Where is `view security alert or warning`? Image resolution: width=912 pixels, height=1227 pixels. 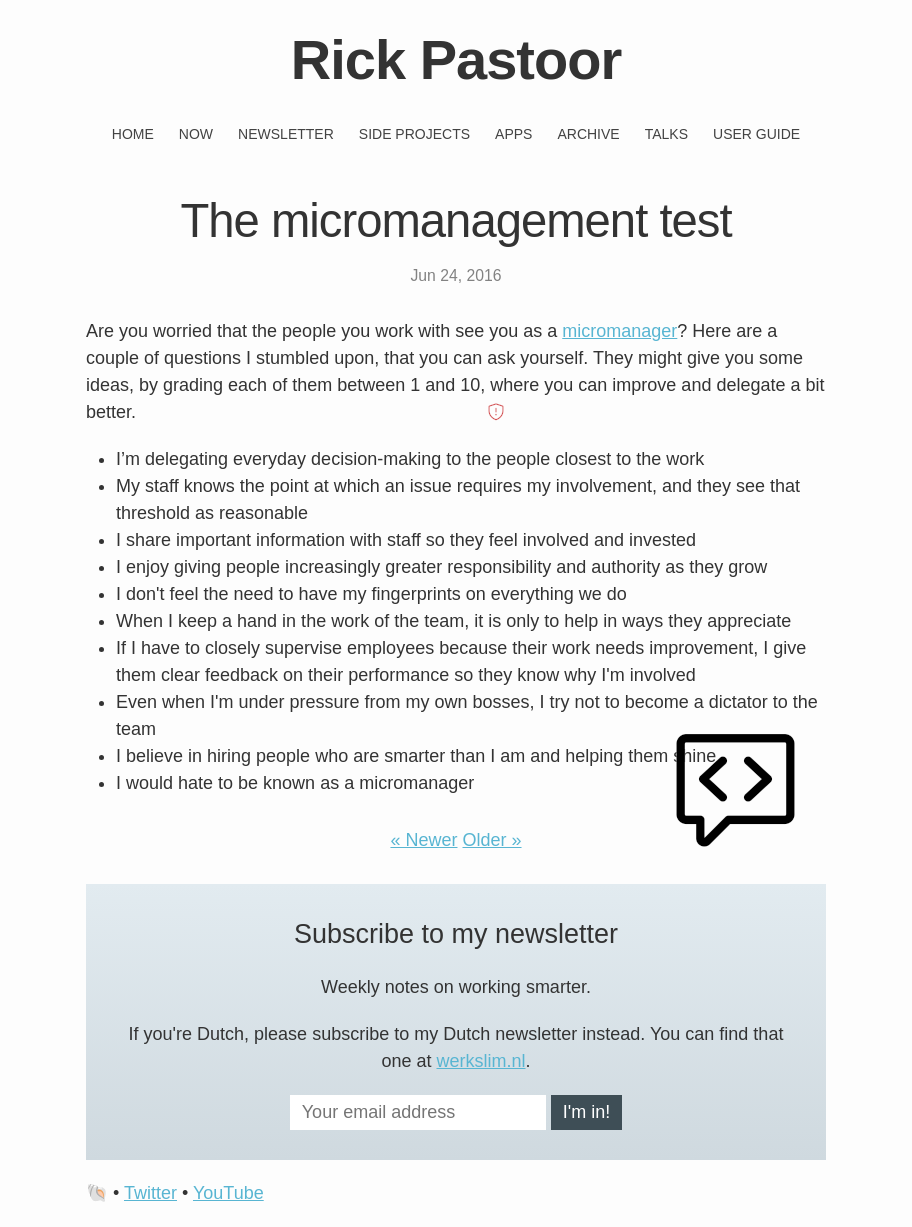 view security alert or warning is located at coordinates (496, 412).